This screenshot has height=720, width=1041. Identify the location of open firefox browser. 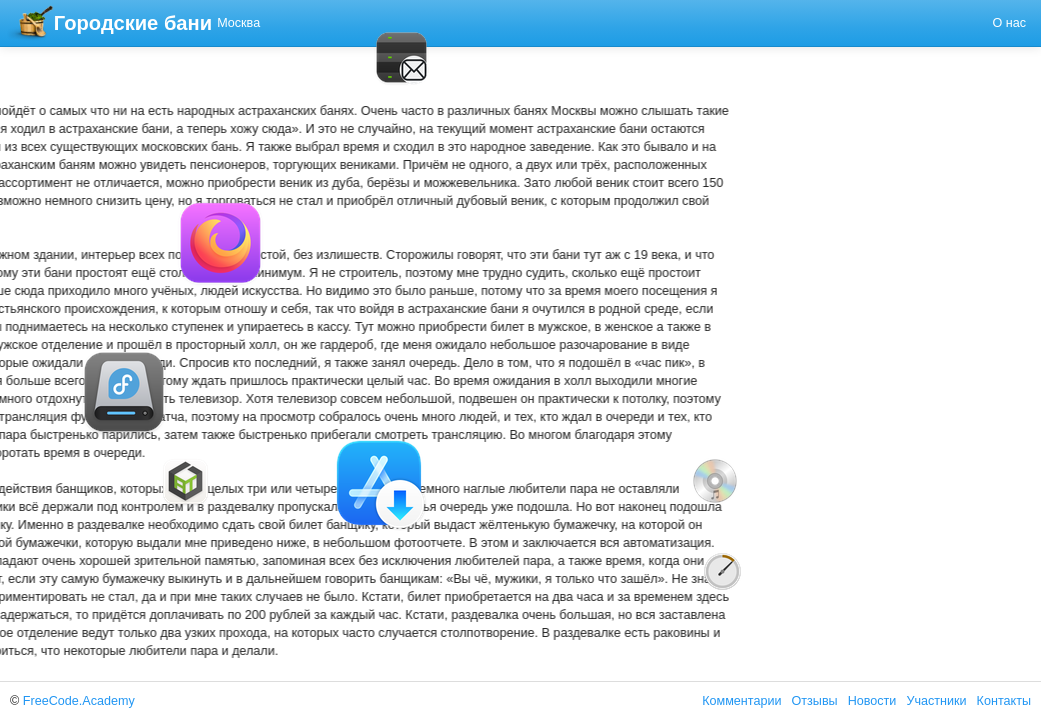
(220, 241).